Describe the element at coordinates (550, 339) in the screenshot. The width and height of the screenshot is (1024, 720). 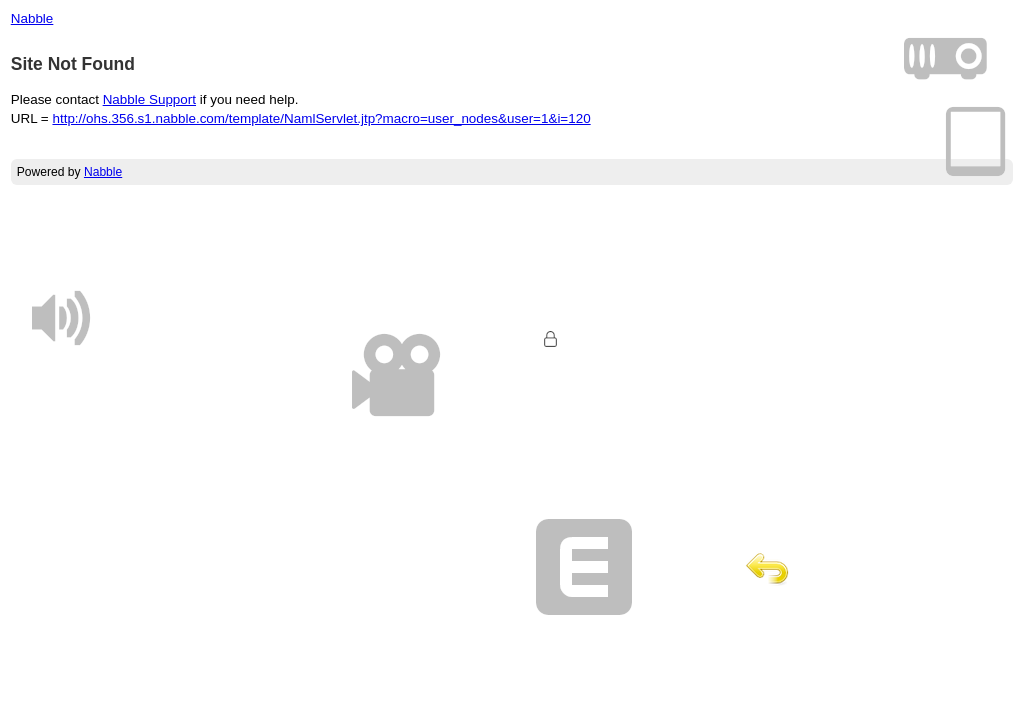
I see `access screen lock settings` at that location.